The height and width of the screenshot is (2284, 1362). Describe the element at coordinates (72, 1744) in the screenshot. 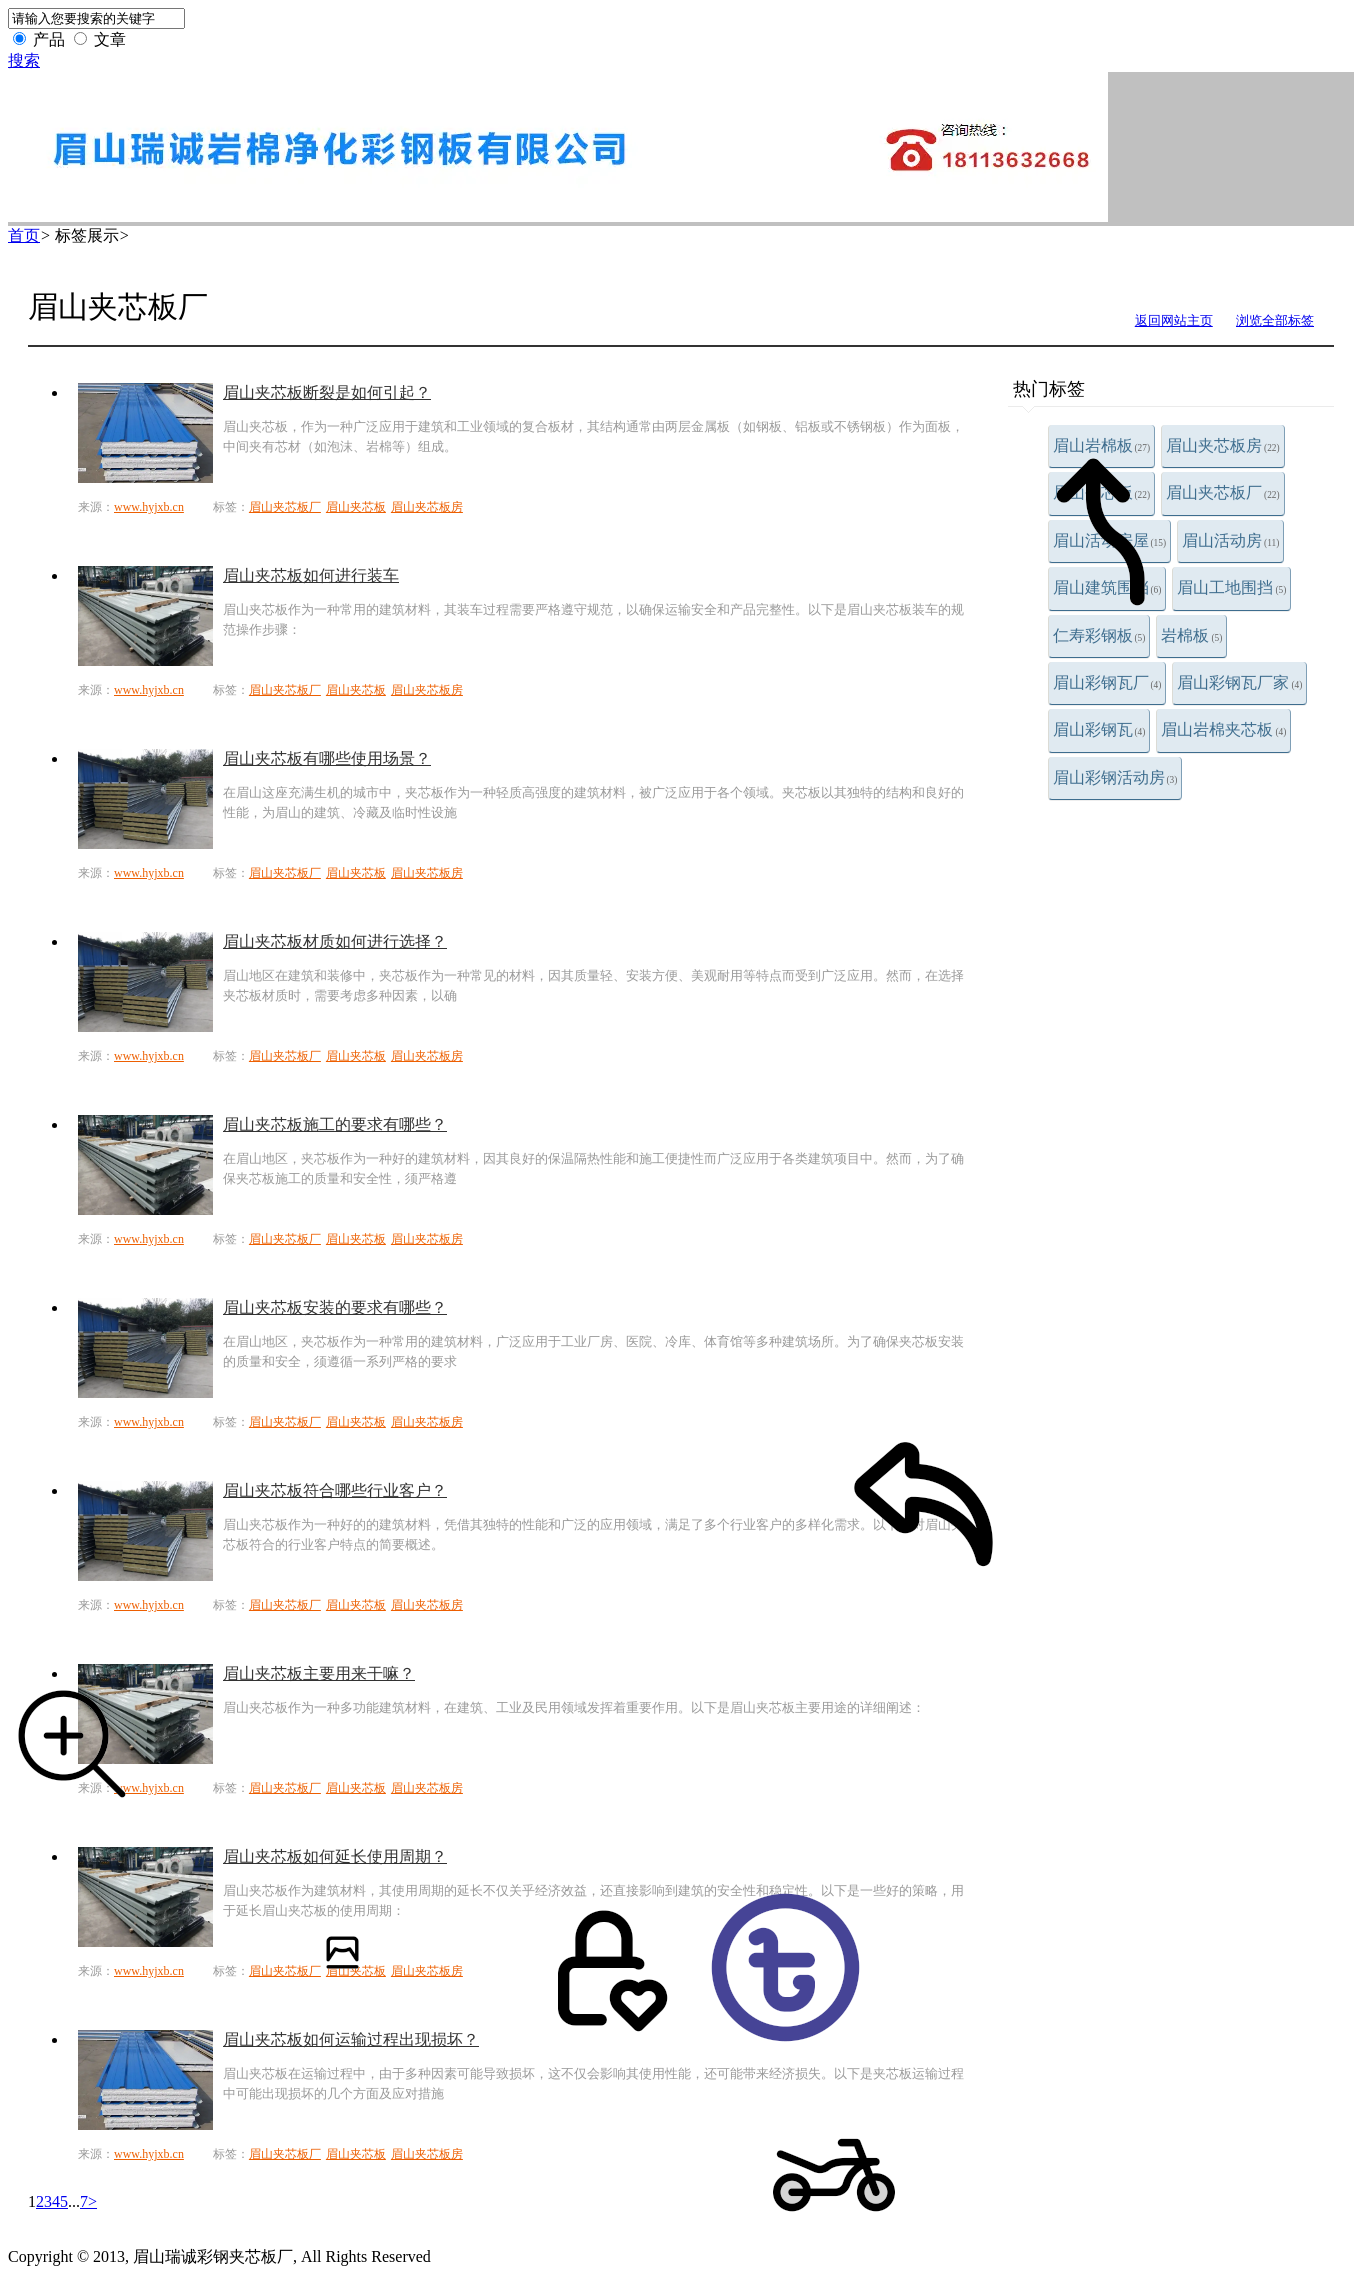

I see `zoom in on content` at that location.